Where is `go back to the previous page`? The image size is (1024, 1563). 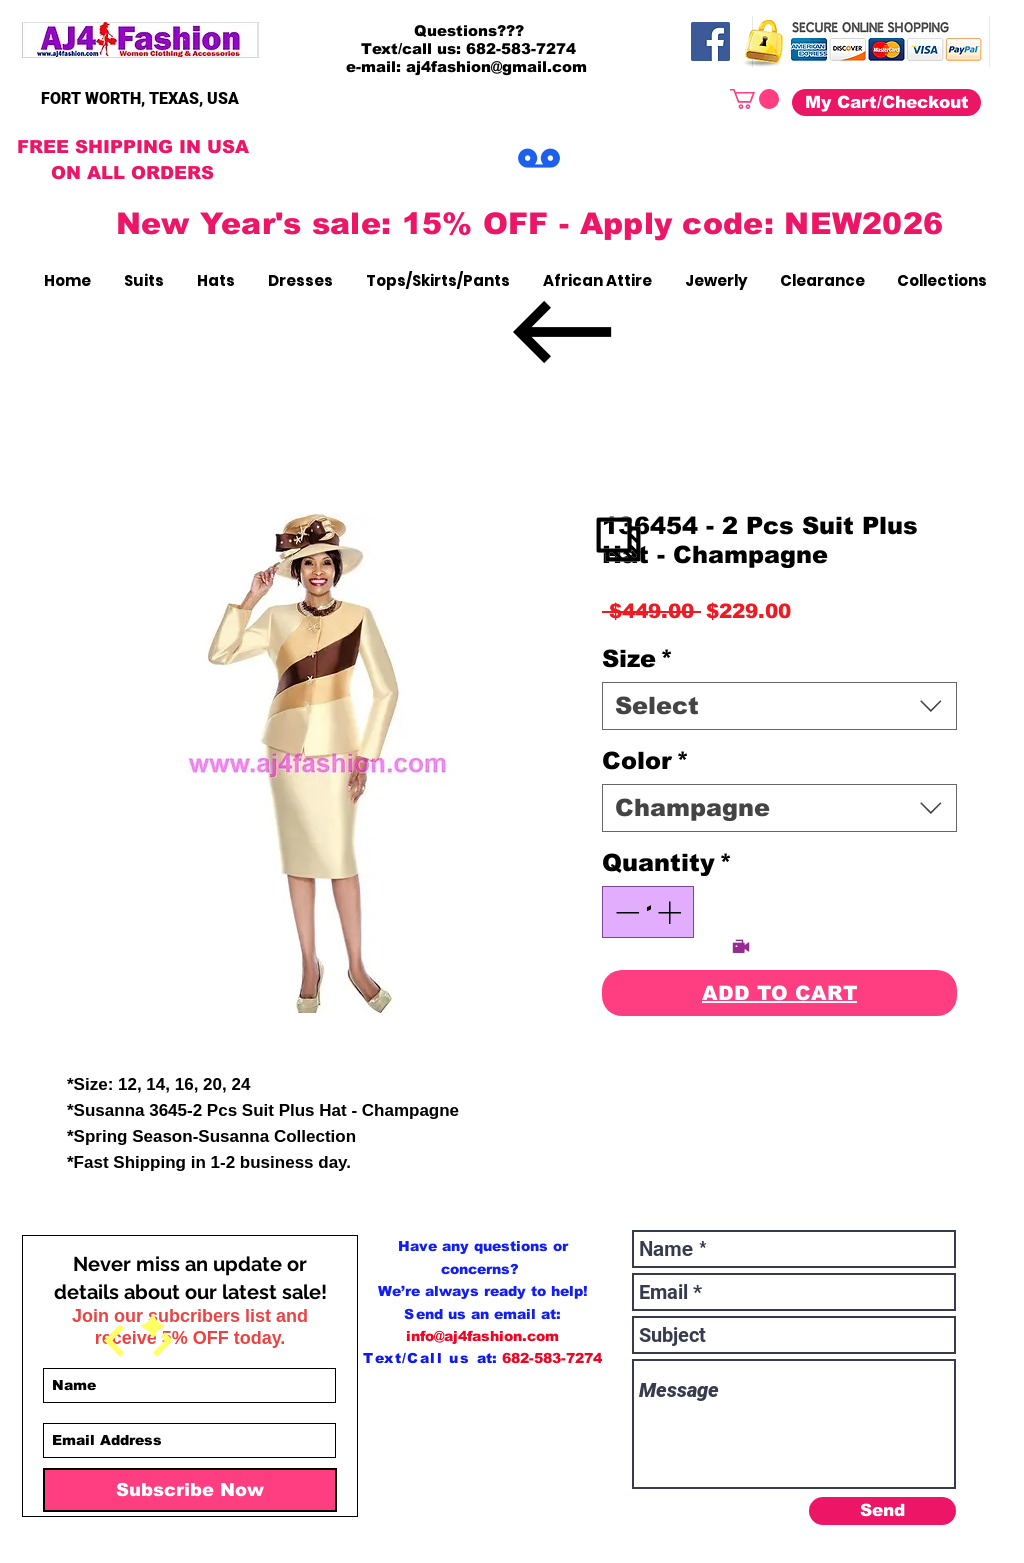
go back to the previous page is located at coordinates (562, 332).